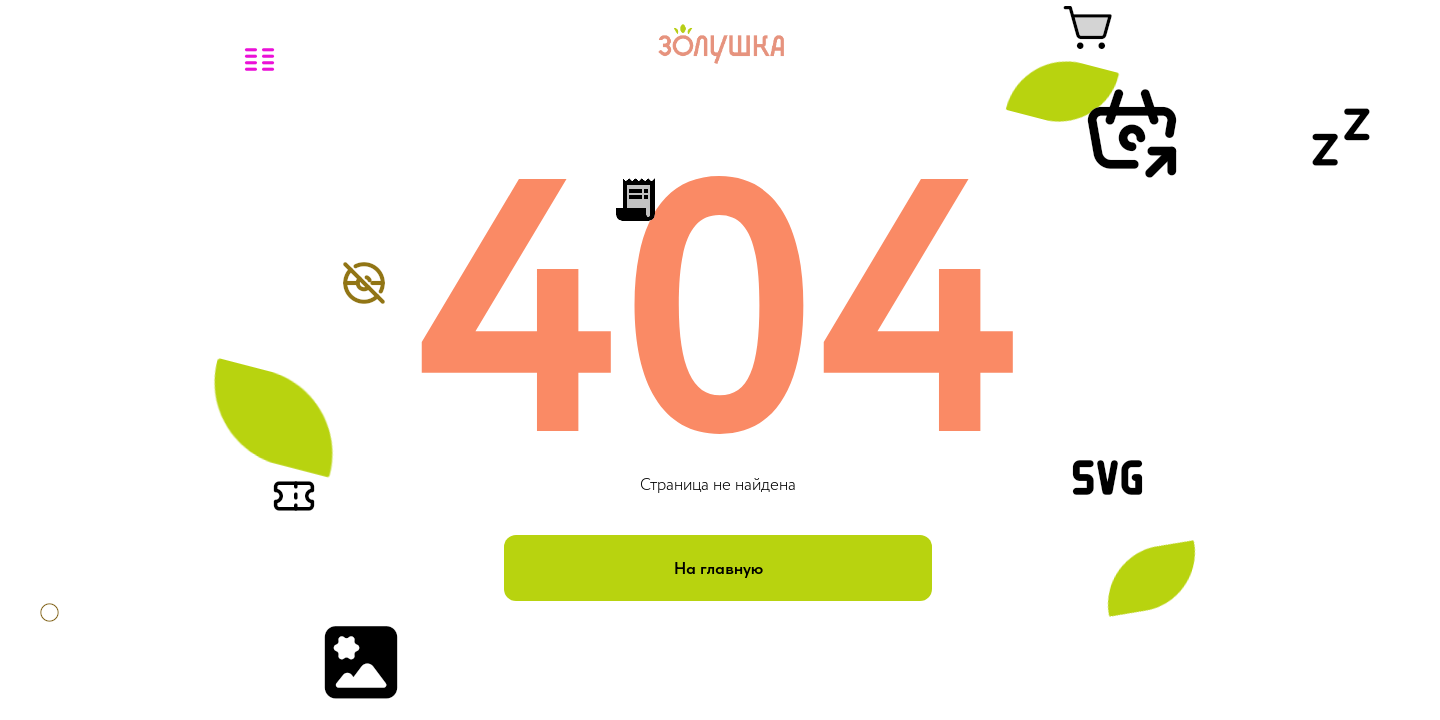 The image size is (1440, 720). I want to click on add or upload an image, so click(361, 662).